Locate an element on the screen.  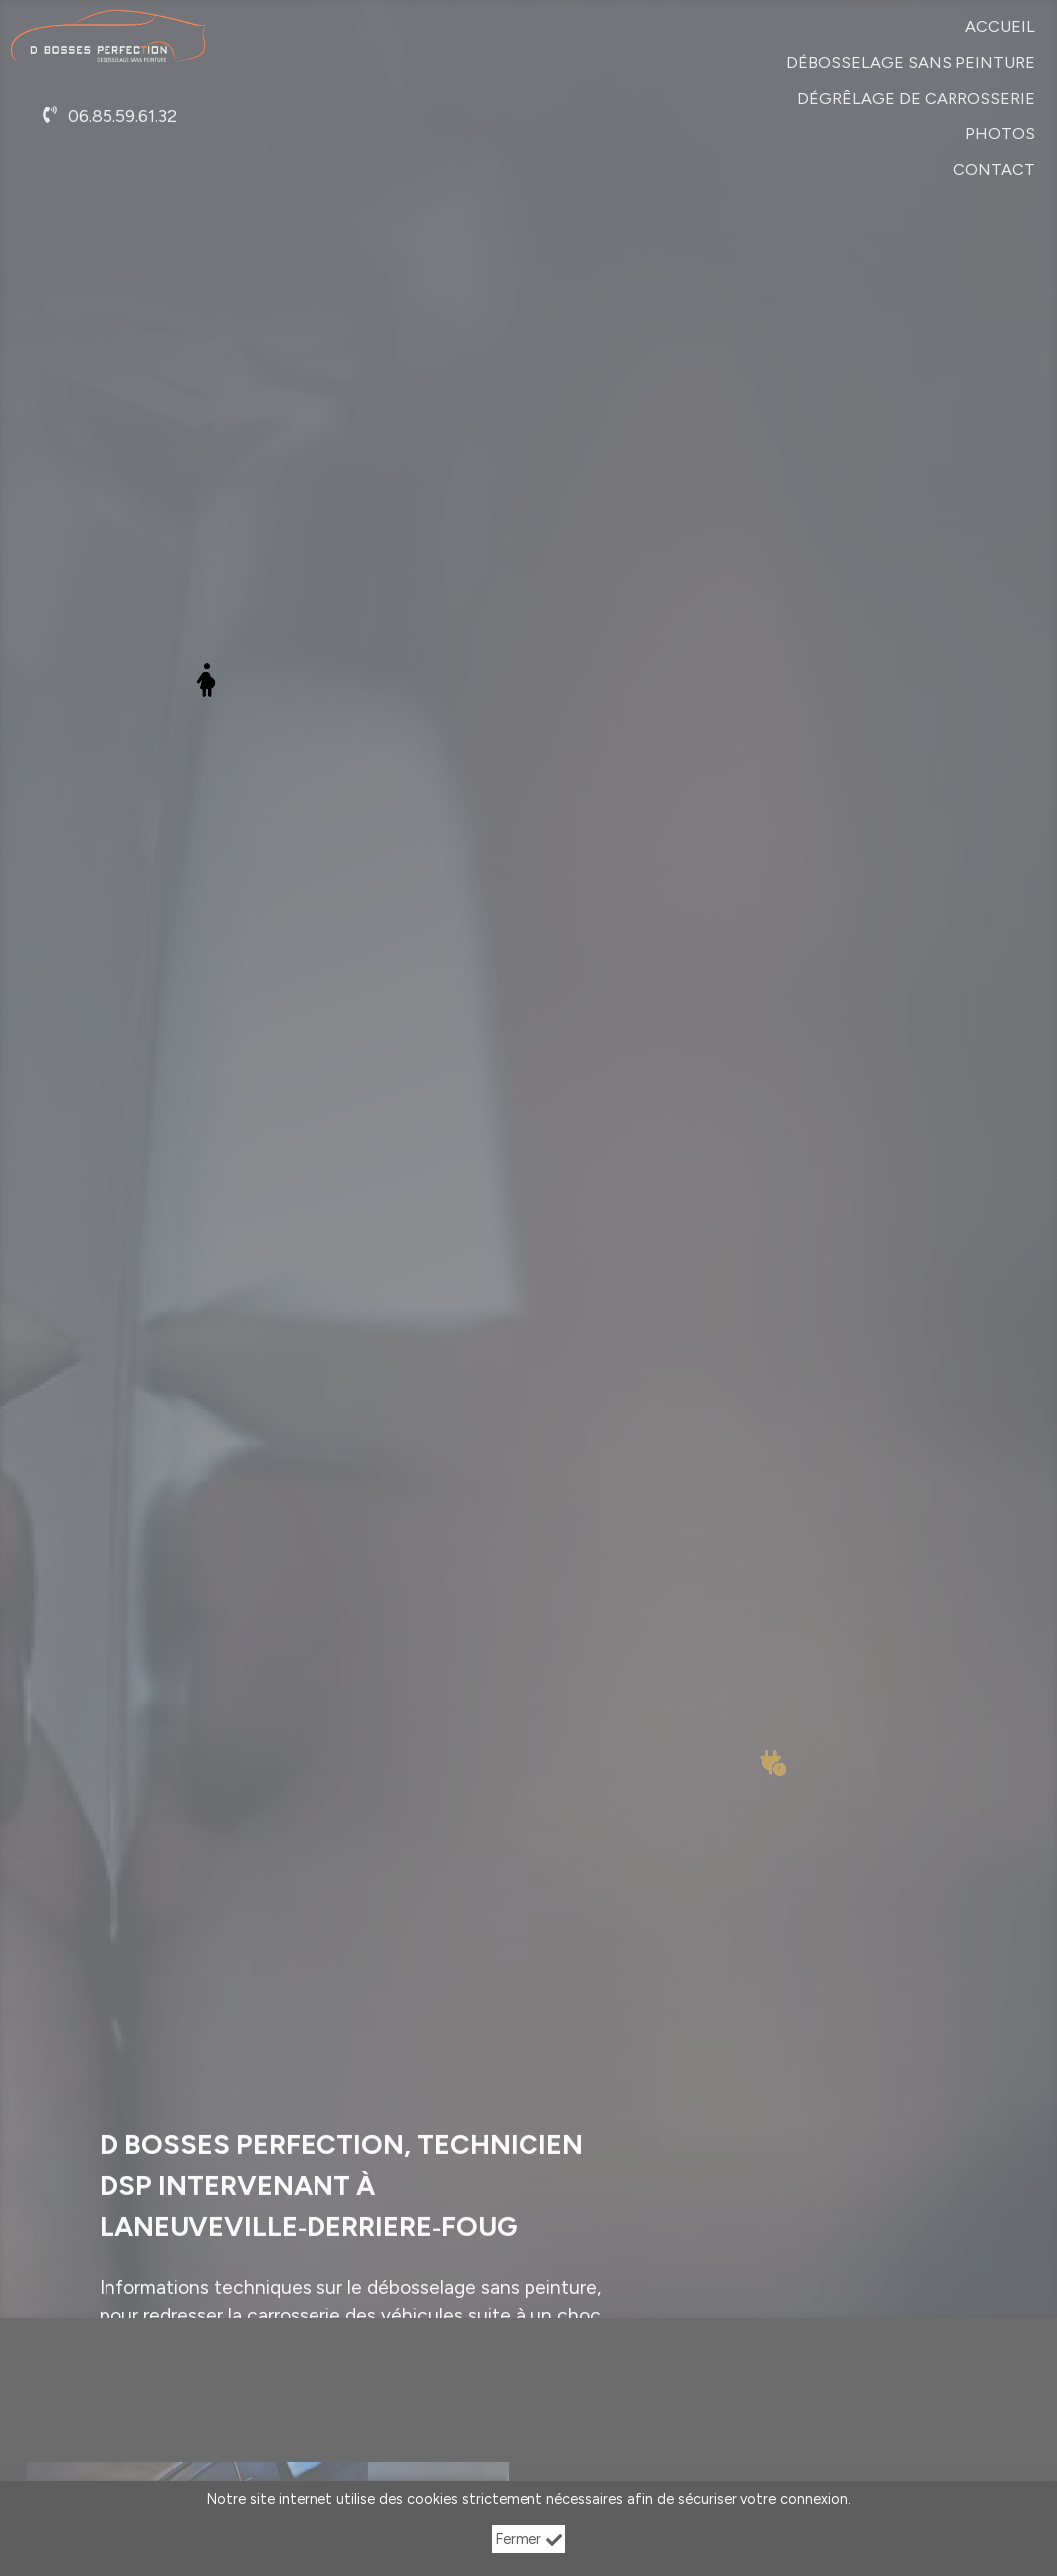
indicates a power connection error or issue is located at coordinates (772, 1763).